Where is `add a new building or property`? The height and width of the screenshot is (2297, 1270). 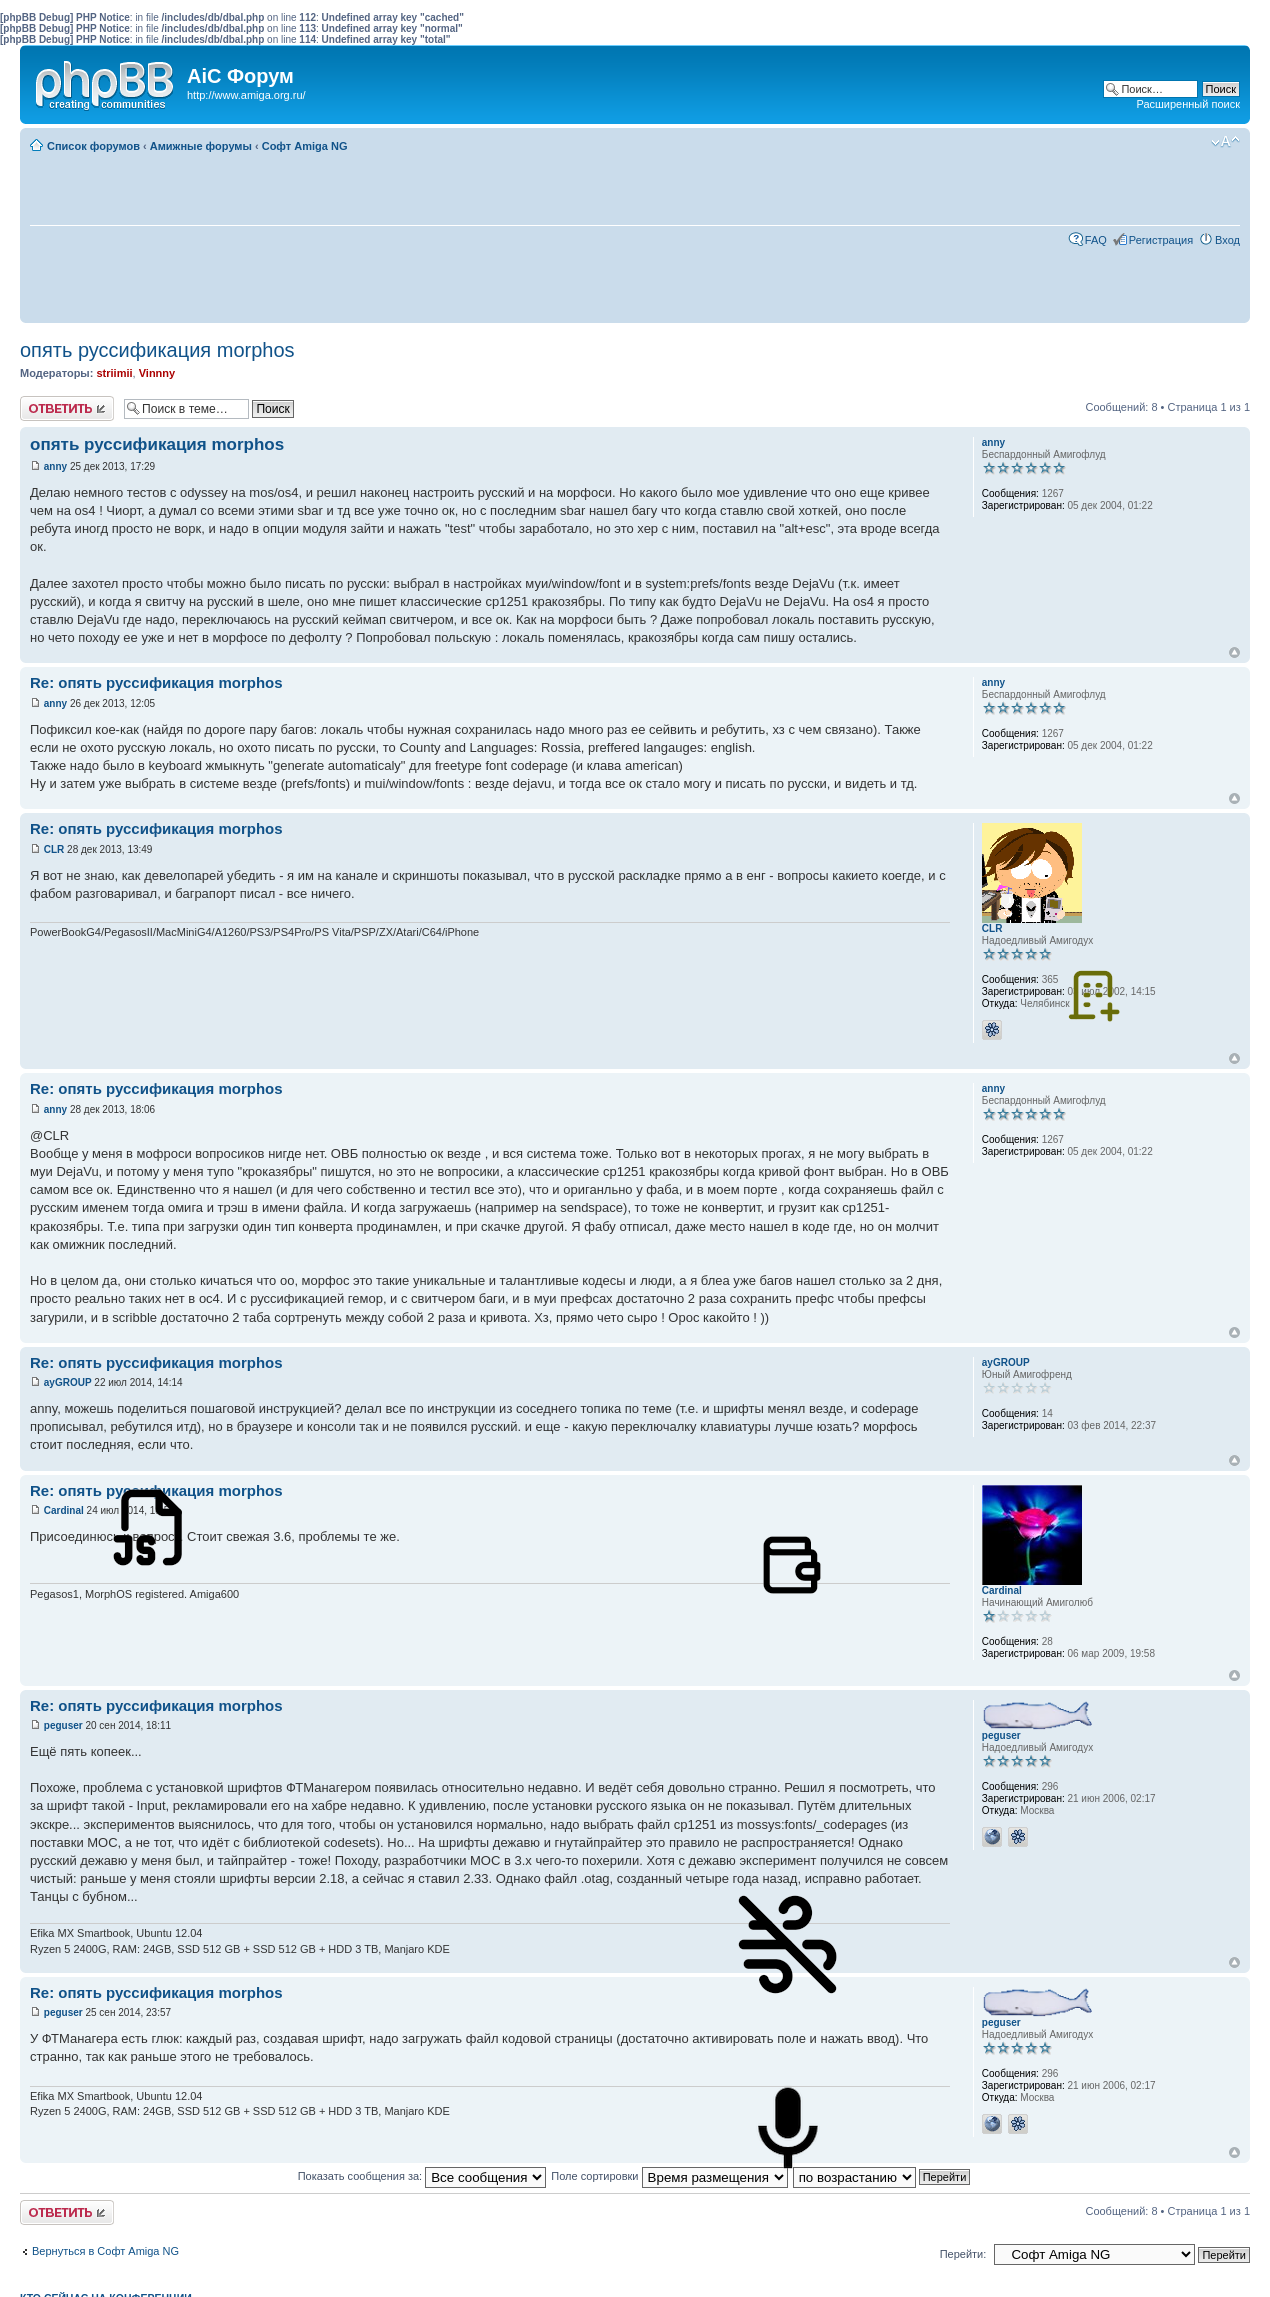
add a new building or property is located at coordinates (1093, 995).